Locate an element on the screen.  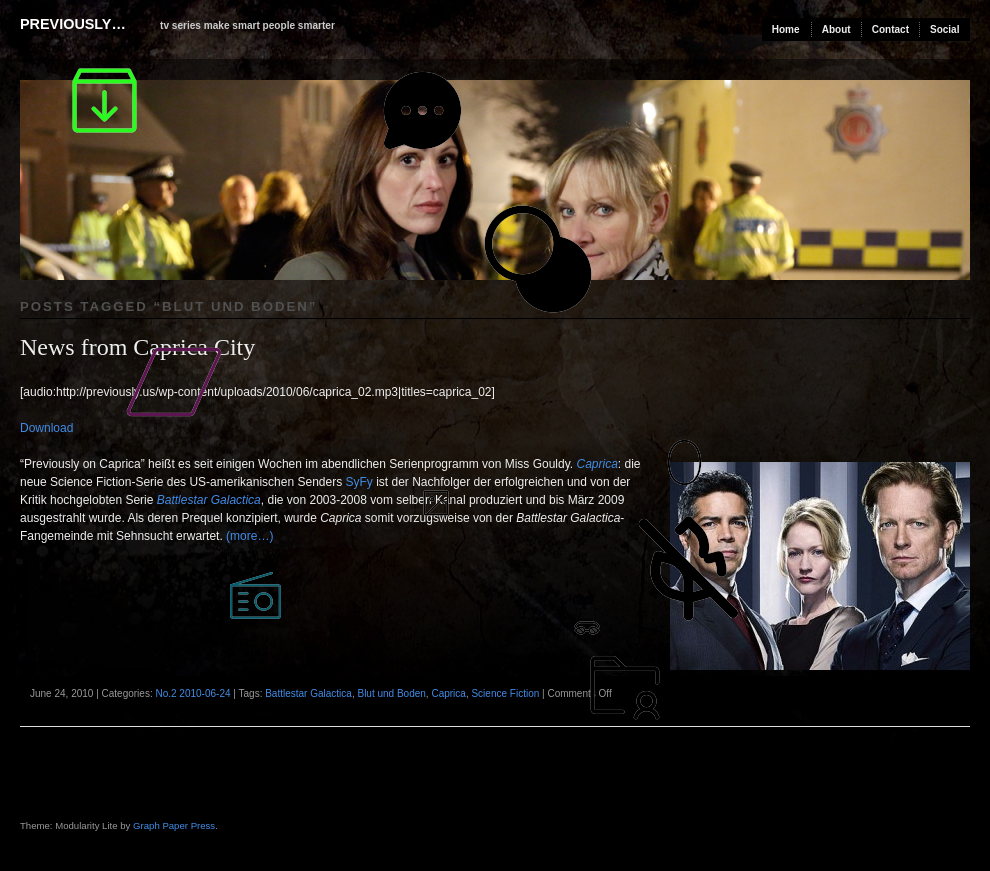
access user-specific files is located at coordinates (625, 685).